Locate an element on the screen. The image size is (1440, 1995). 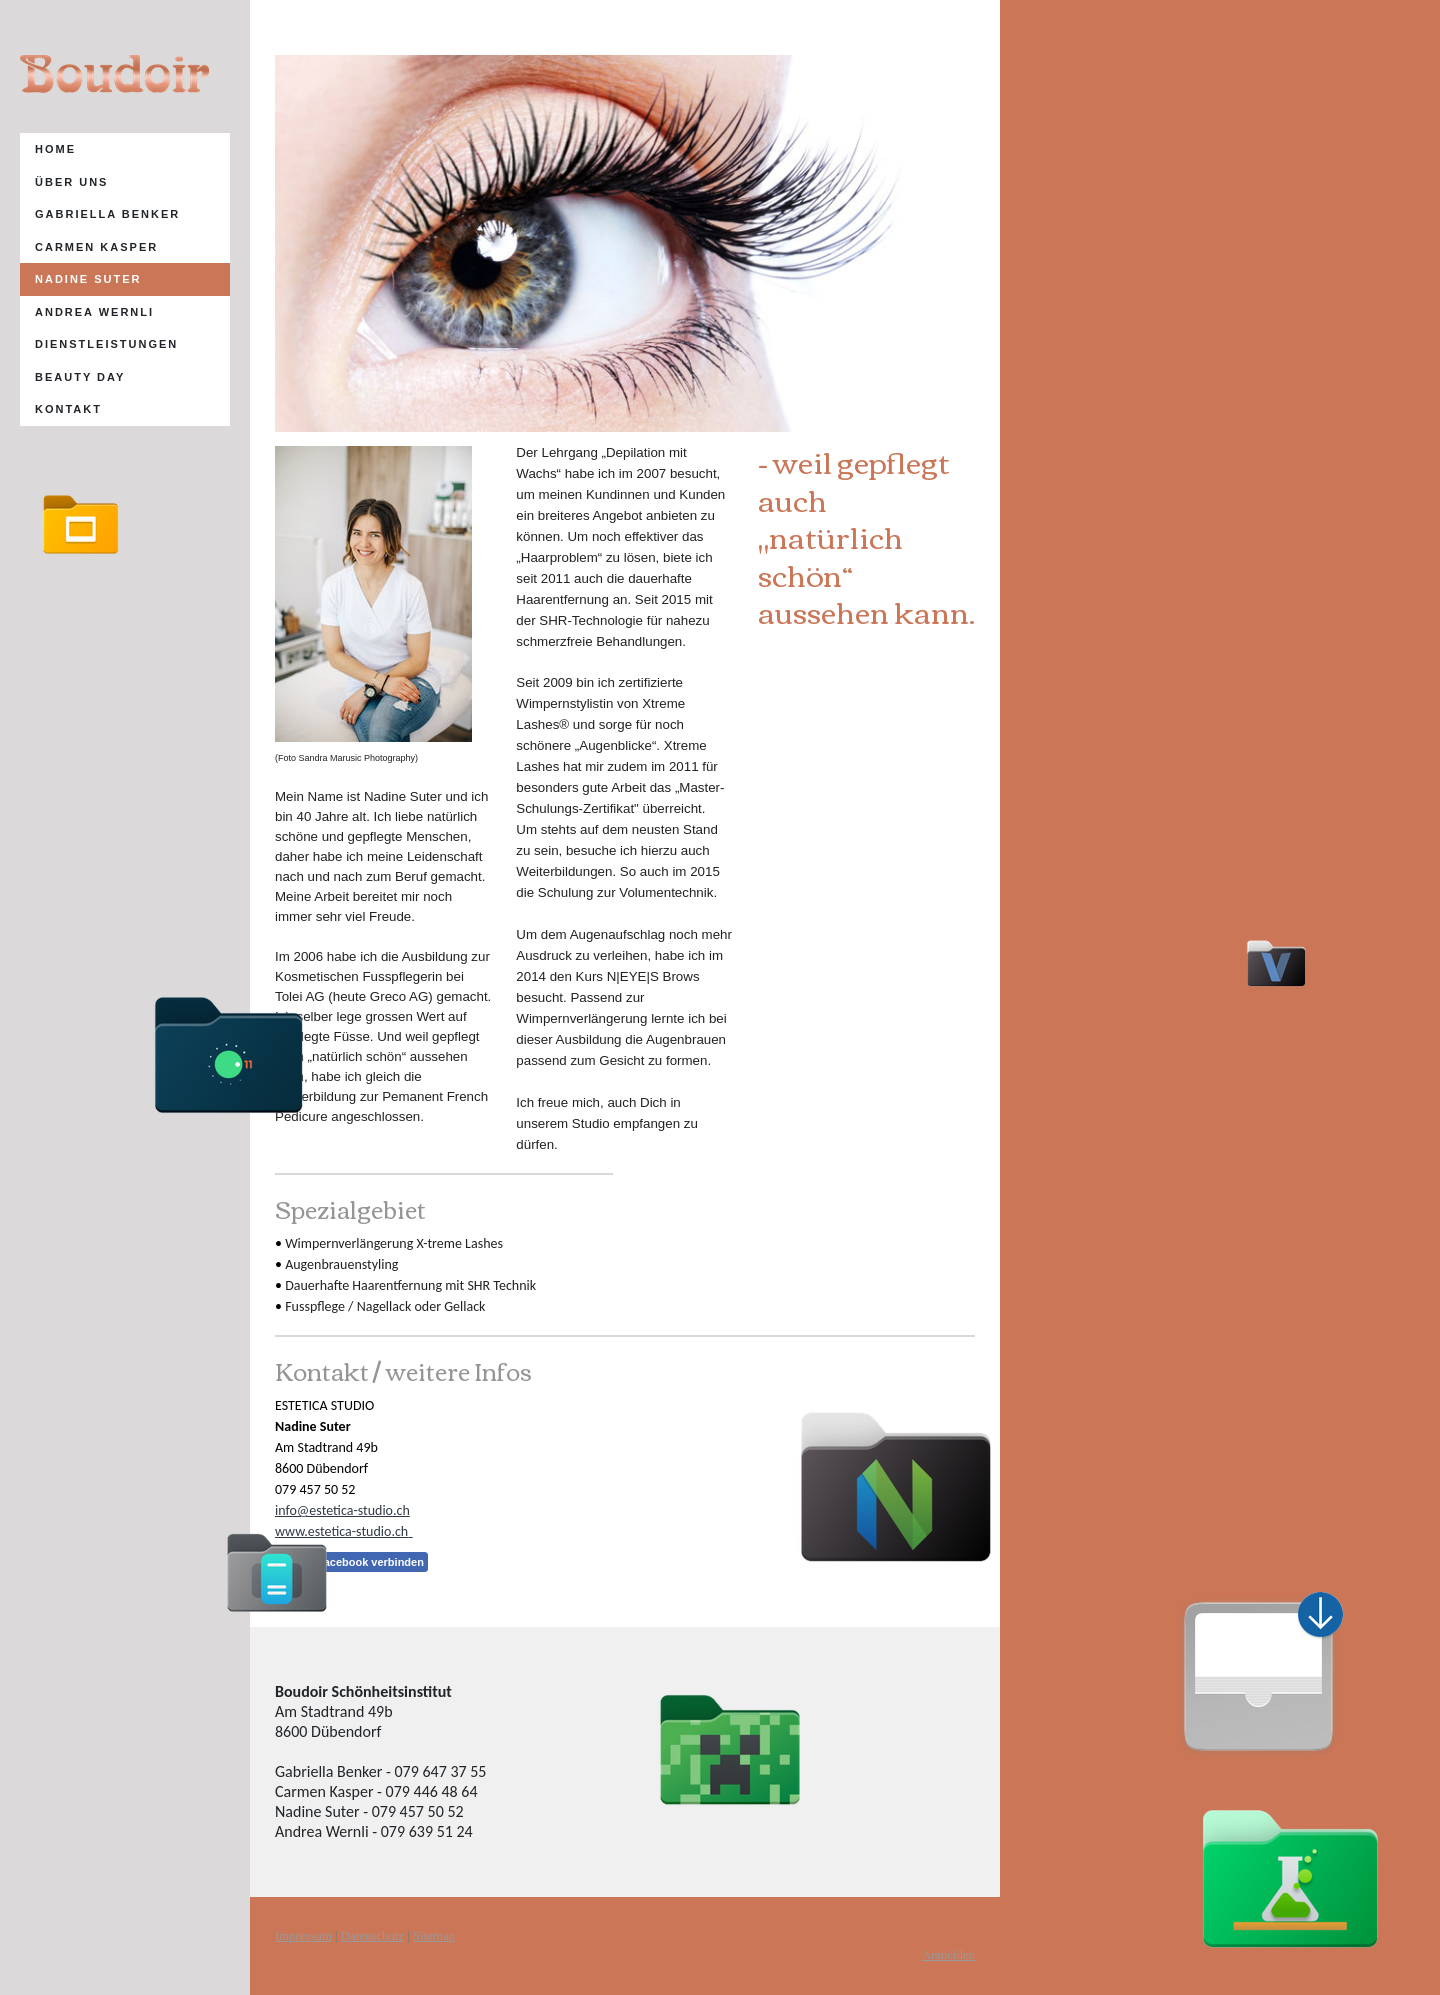
open Hyper-V virtual machine files folder is located at coordinates (276, 1575).